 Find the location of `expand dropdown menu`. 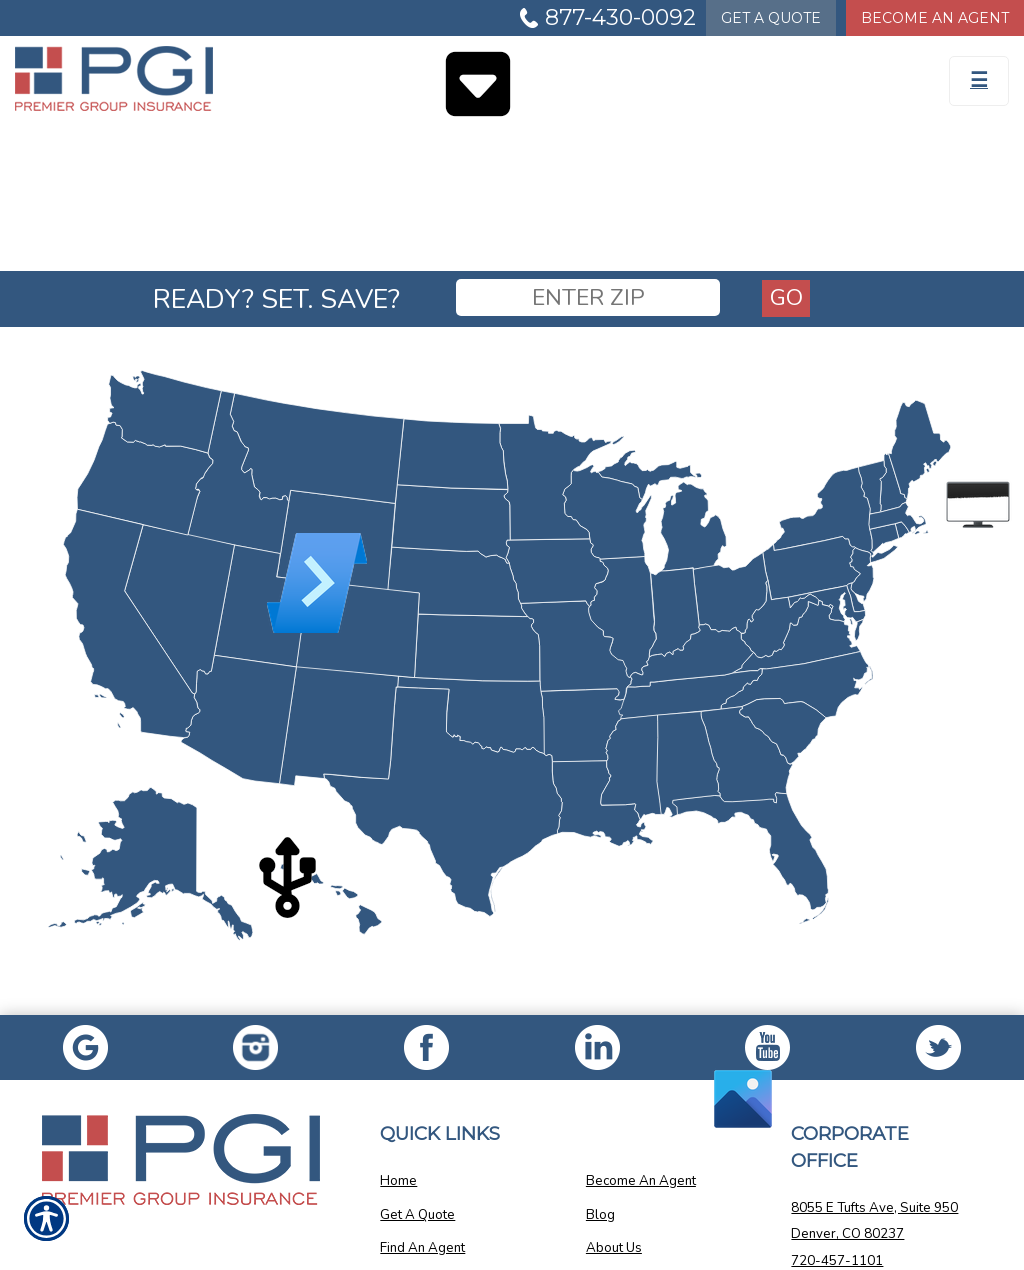

expand dropdown menu is located at coordinates (478, 84).